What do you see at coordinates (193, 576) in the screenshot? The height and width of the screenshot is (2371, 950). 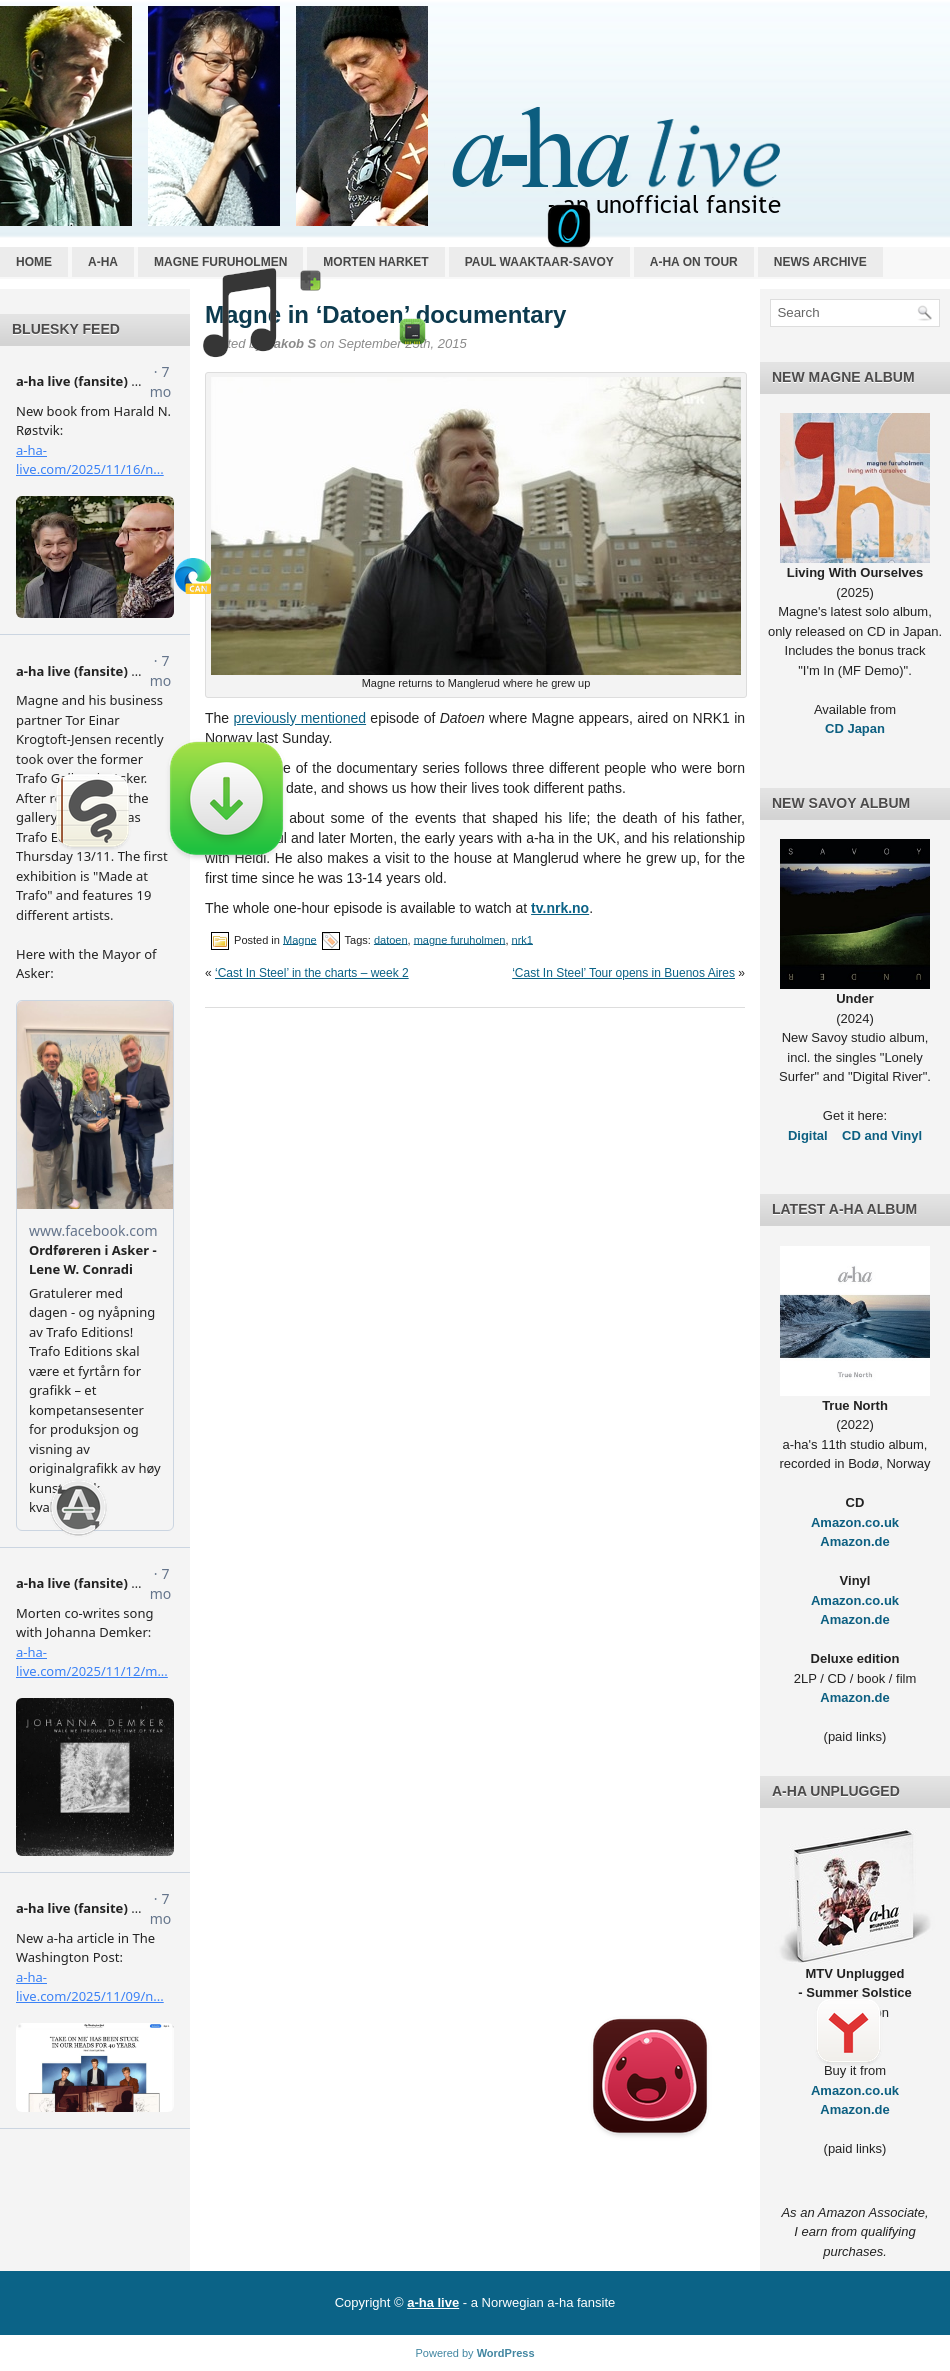 I see `open microsoft edge canary browser` at bounding box center [193, 576].